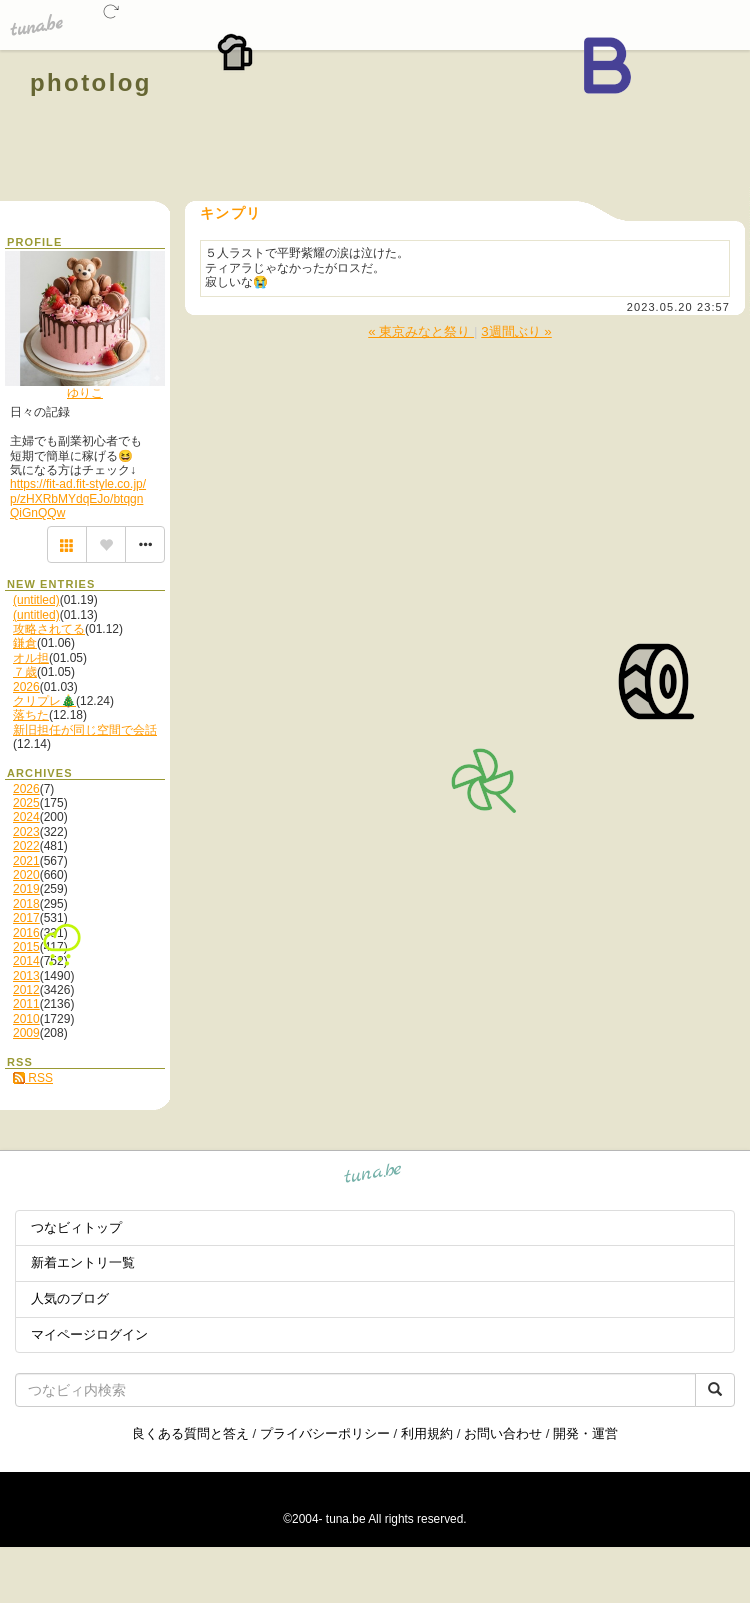 The image size is (750, 1603). I want to click on refresh or reload content, so click(110, 11).